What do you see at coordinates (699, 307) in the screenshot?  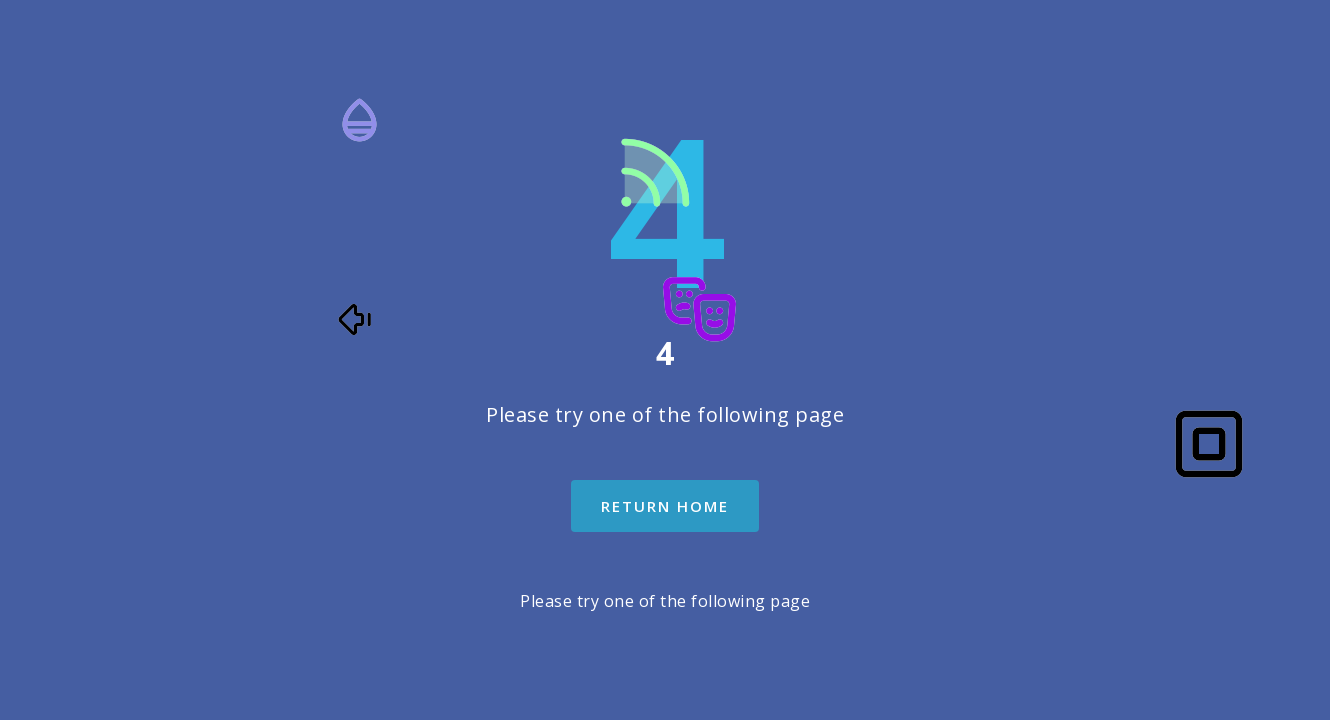 I see `access theater or entertainment options` at bounding box center [699, 307].